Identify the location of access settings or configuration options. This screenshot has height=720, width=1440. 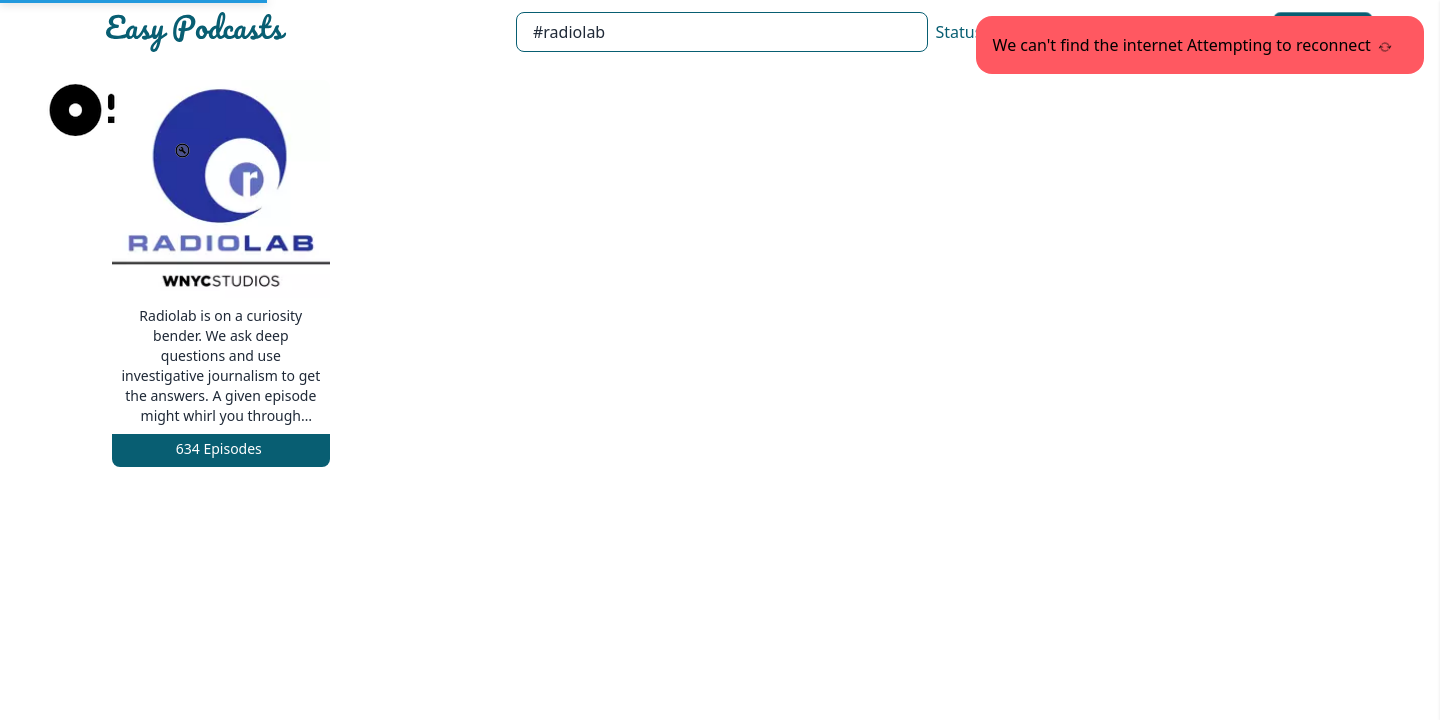
(182, 150).